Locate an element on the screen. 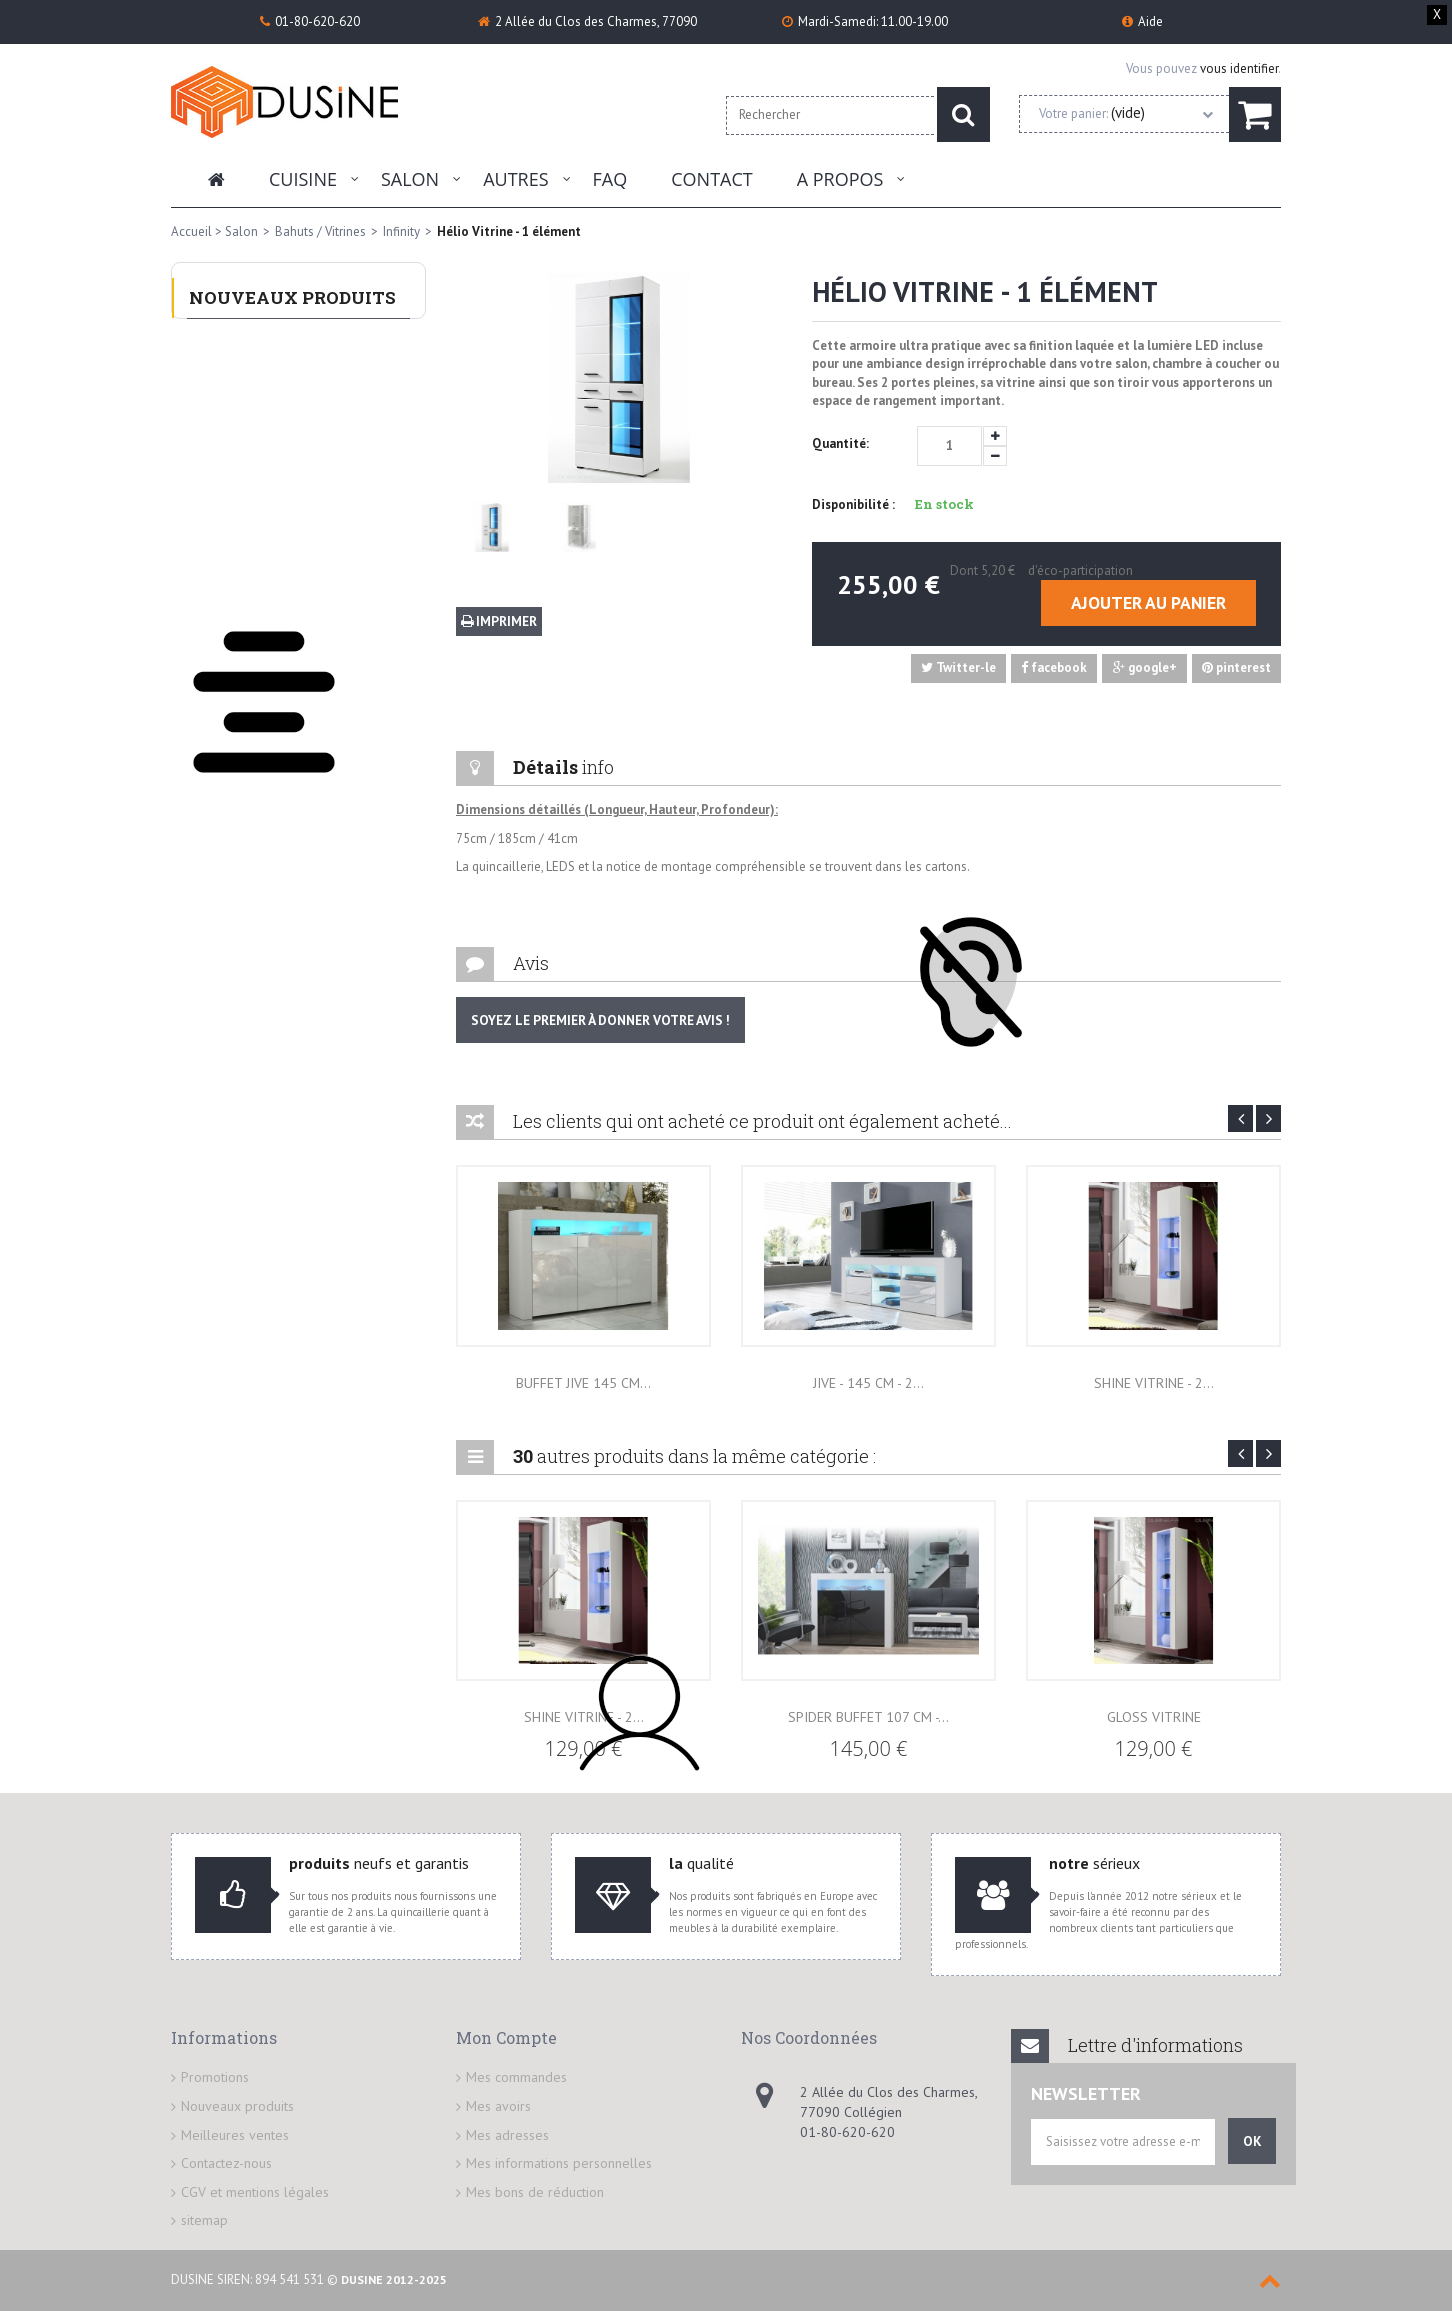  view your profile is located at coordinates (639, 1715).